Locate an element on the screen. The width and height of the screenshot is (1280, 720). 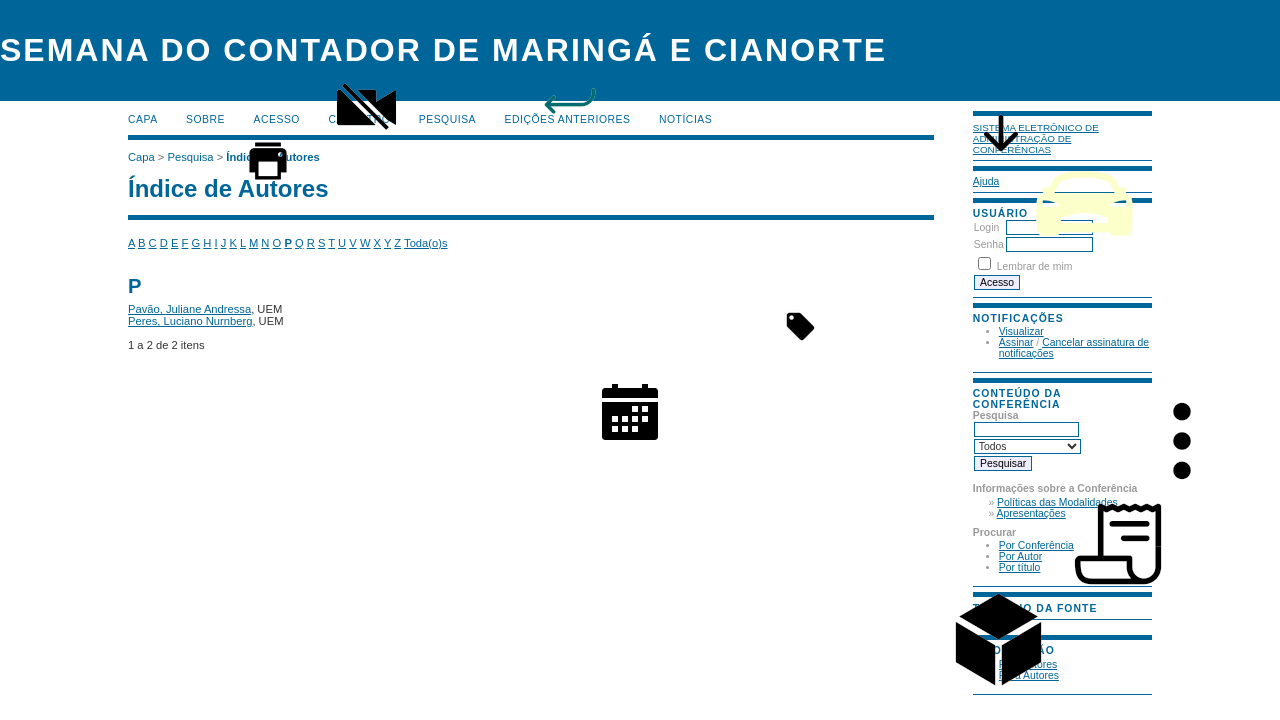
open more options menu is located at coordinates (1182, 441).